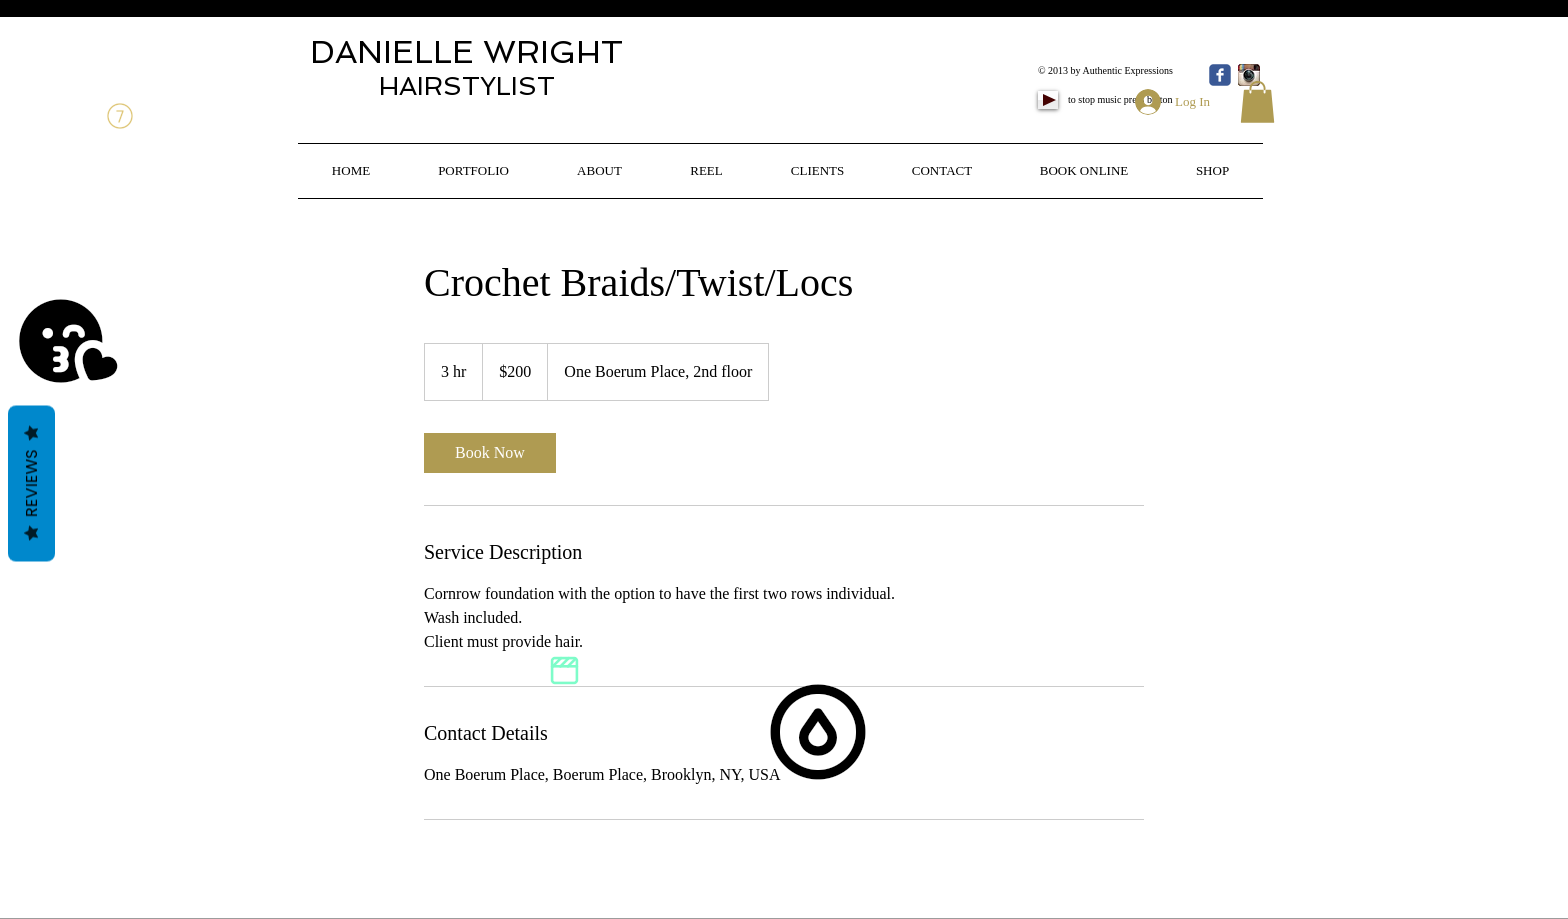  Describe the element at coordinates (66, 341) in the screenshot. I see `send a kiss or flirty reaction` at that location.